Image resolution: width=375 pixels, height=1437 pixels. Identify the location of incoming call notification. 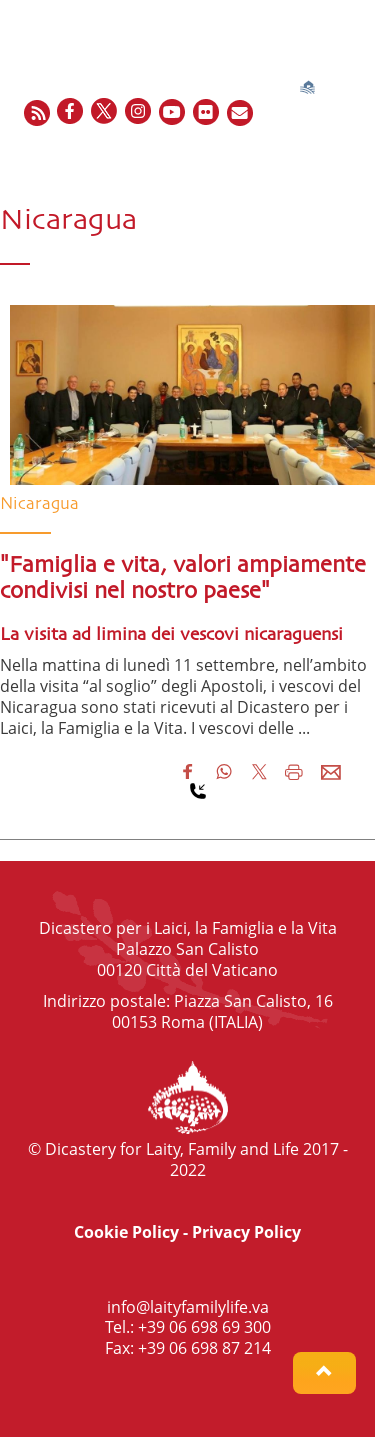
(198, 791).